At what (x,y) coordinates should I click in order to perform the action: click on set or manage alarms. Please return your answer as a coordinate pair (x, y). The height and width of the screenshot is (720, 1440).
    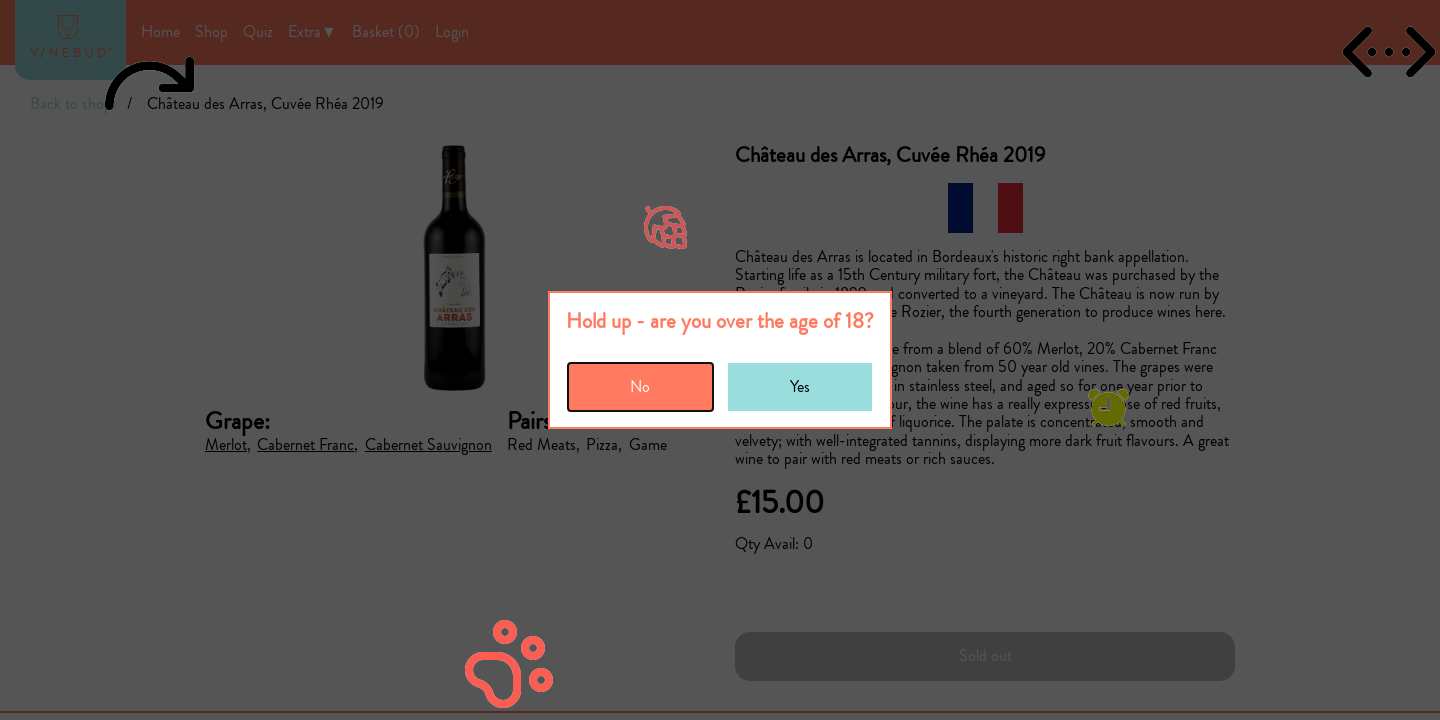
    Looking at the image, I should click on (1108, 407).